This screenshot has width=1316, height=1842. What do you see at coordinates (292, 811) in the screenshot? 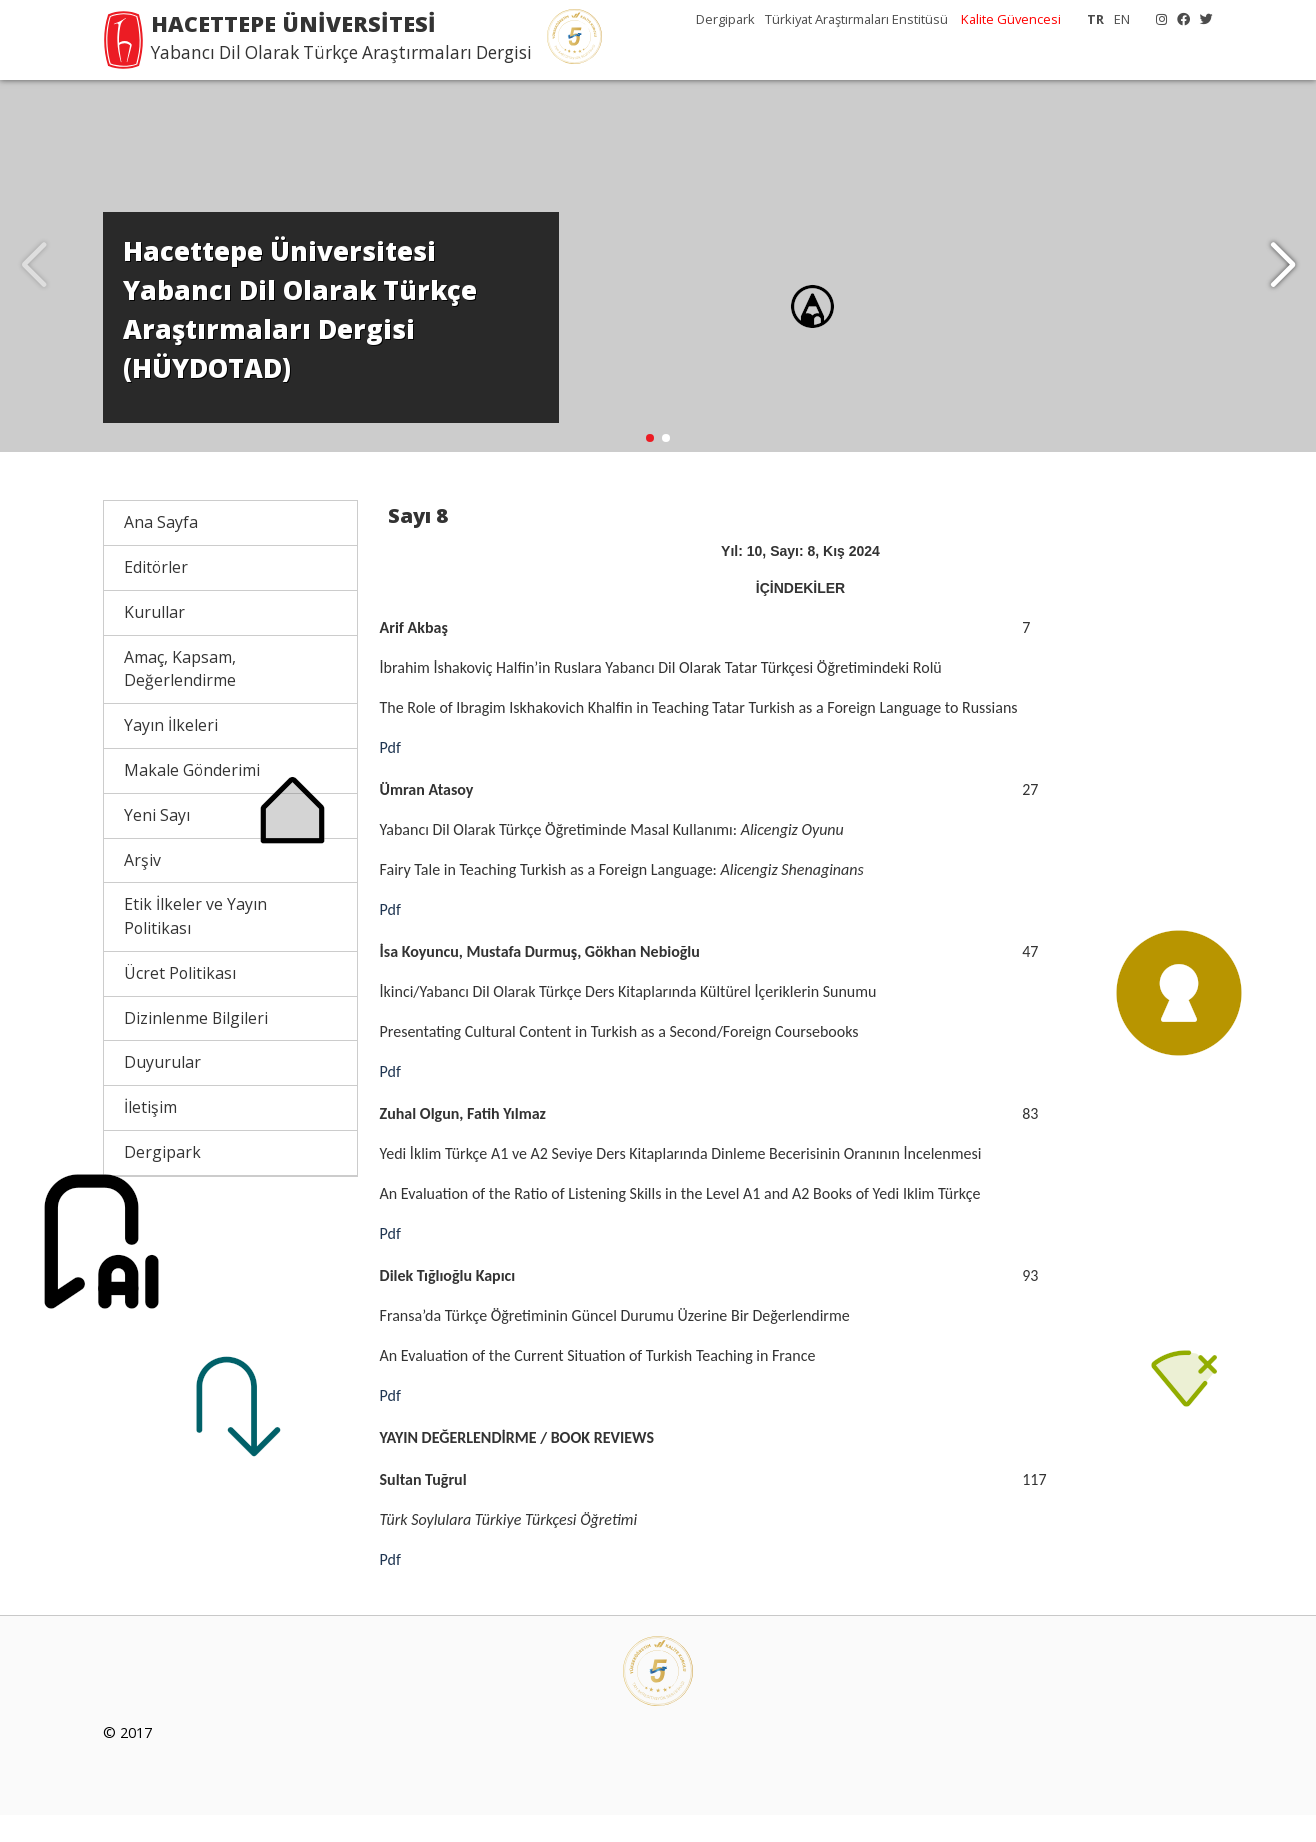
I see `go to home screen` at bounding box center [292, 811].